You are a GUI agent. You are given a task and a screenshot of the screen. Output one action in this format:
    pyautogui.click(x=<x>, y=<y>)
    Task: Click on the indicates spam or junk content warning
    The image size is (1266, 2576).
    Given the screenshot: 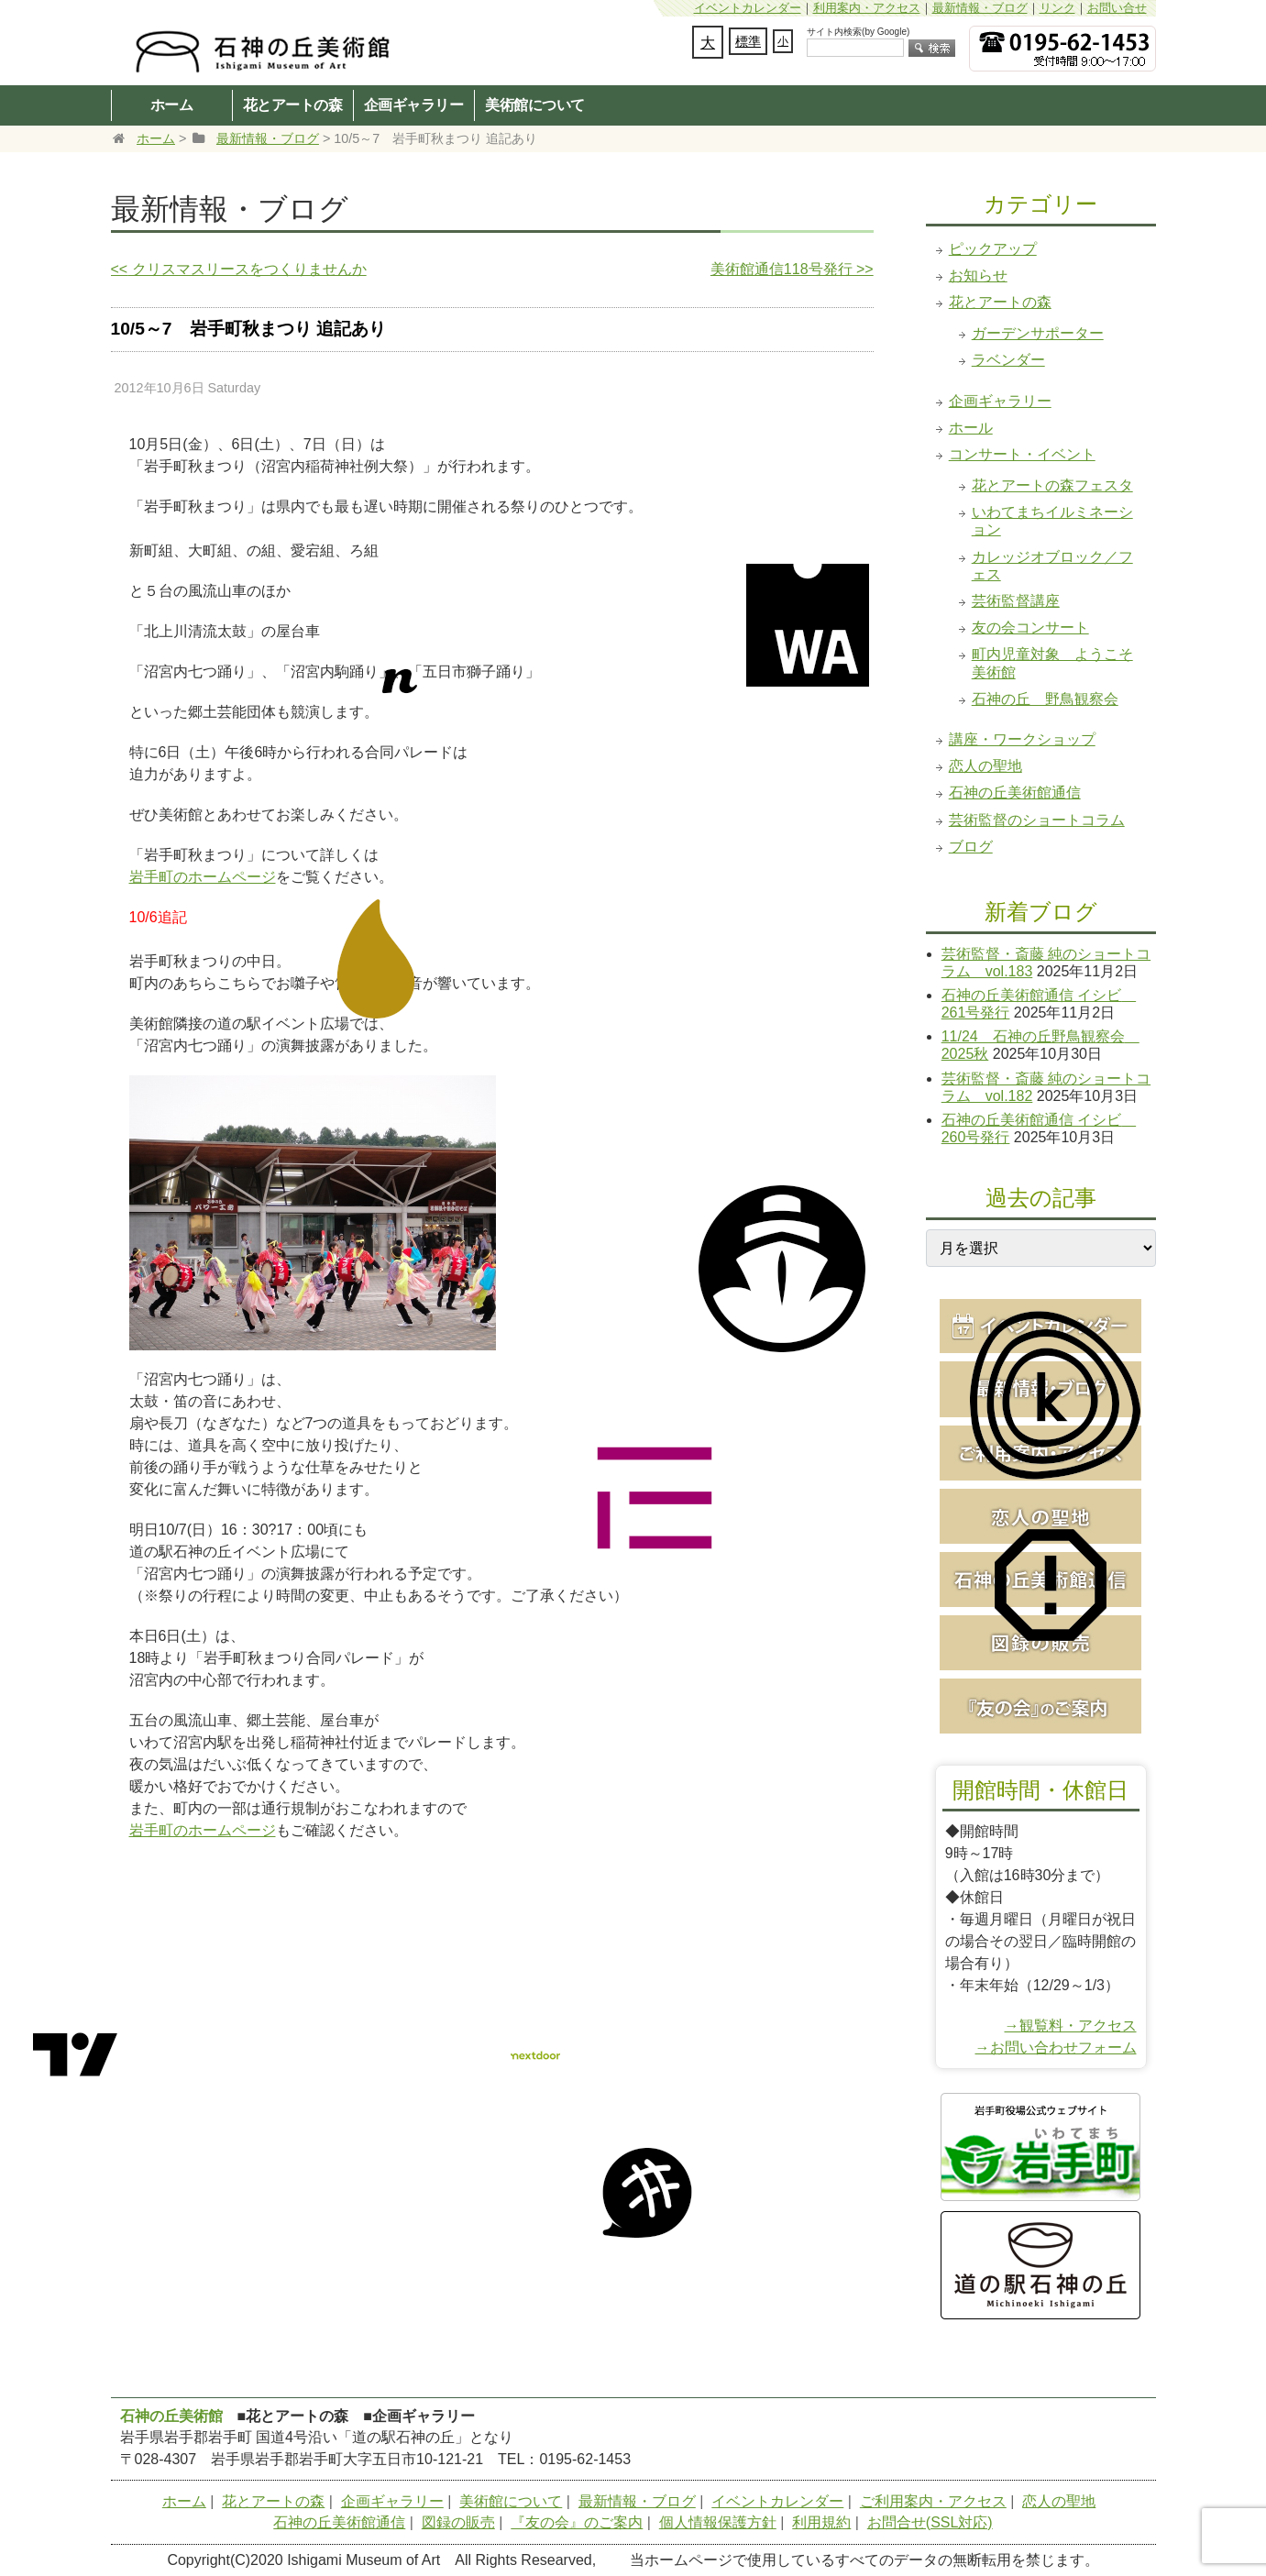 What is the action you would take?
    pyautogui.click(x=1051, y=1585)
    